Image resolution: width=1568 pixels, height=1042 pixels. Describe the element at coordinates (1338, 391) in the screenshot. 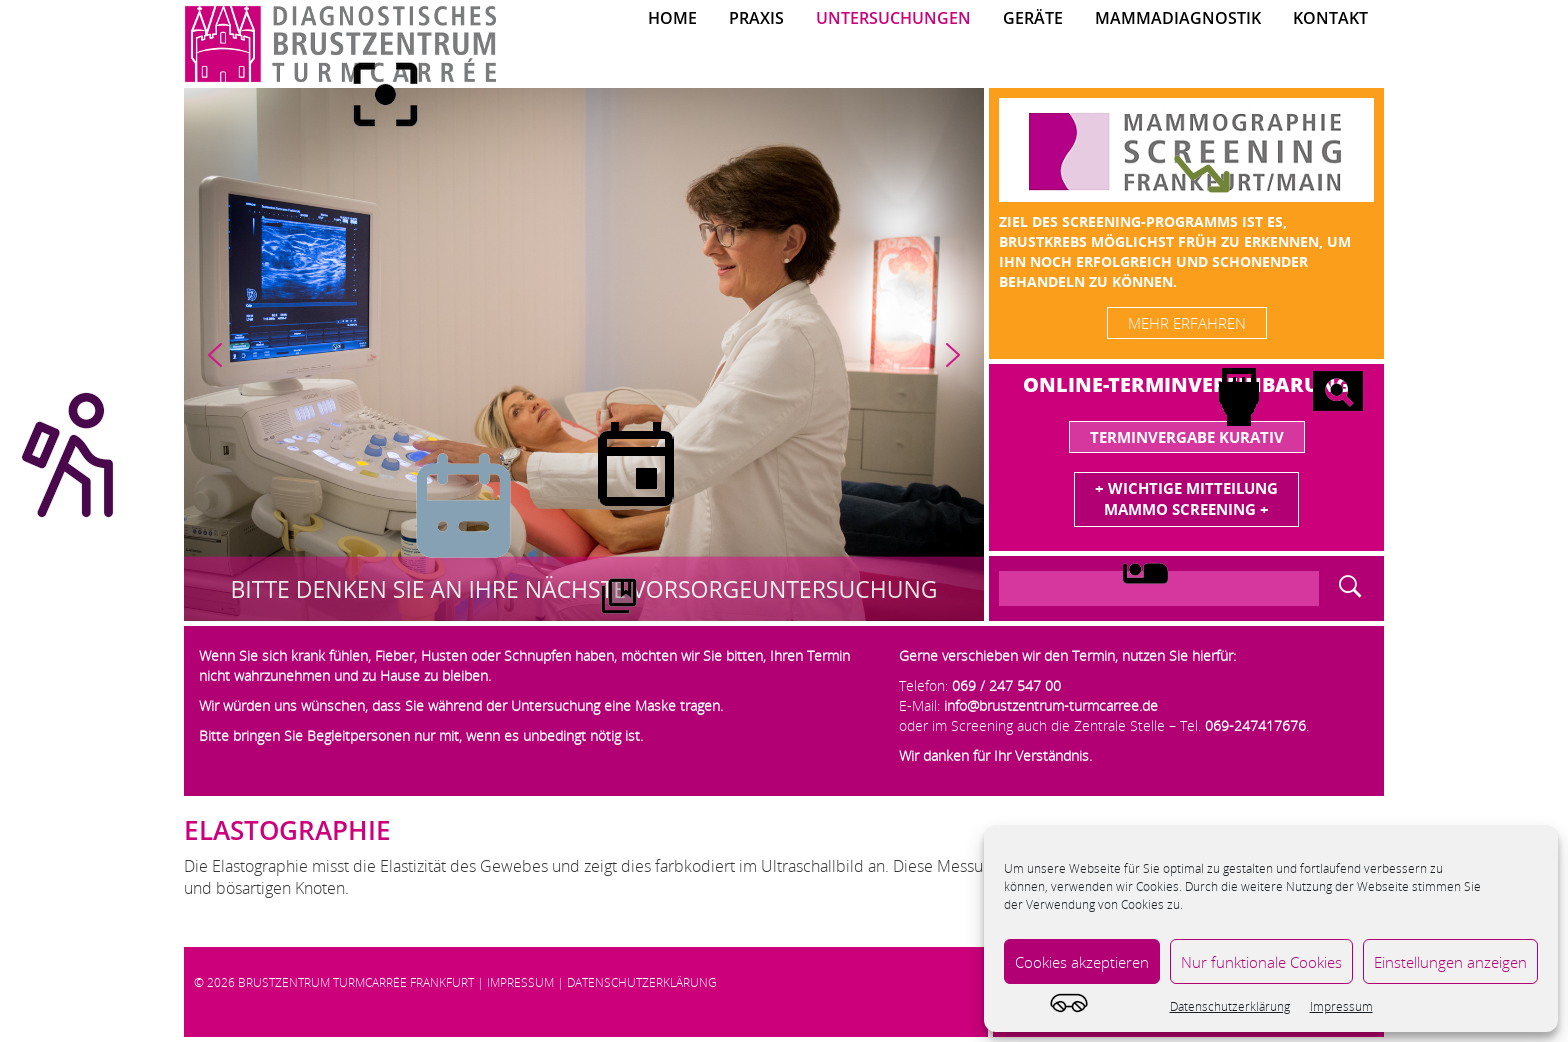

I see `search within the current page` at that location.